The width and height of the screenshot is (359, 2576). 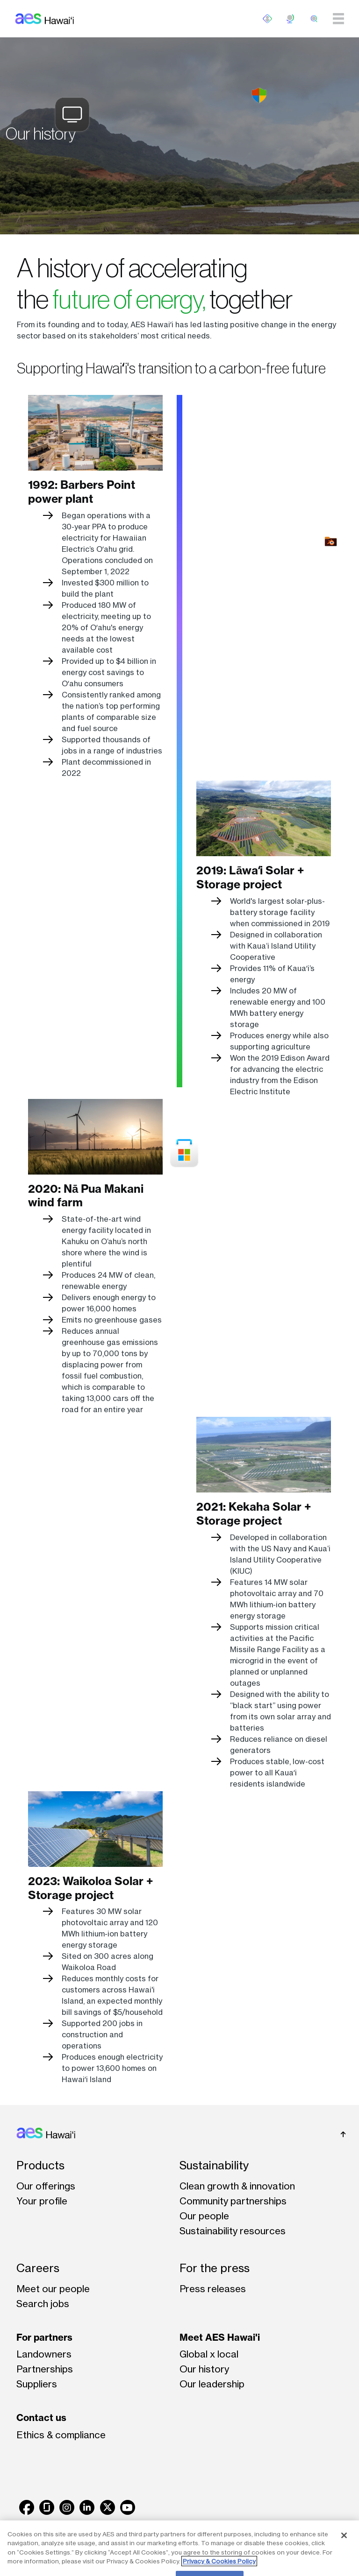 I want to click on open display preferences, so click(x=72, y=115).